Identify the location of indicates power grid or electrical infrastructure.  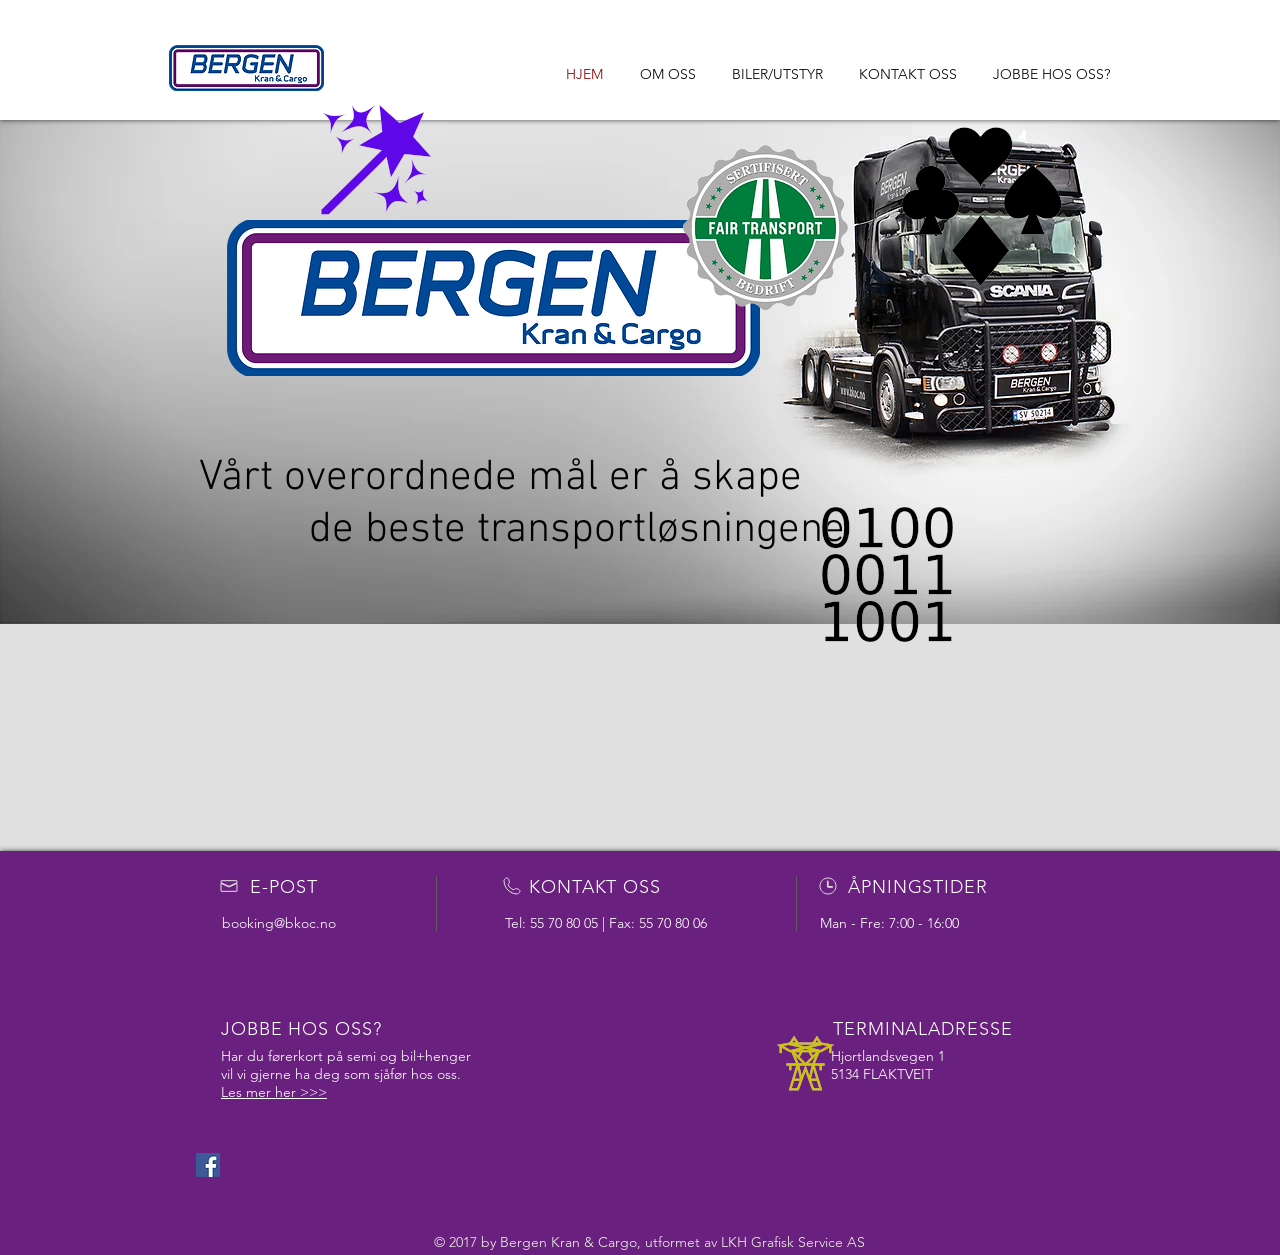
(805, 1064).